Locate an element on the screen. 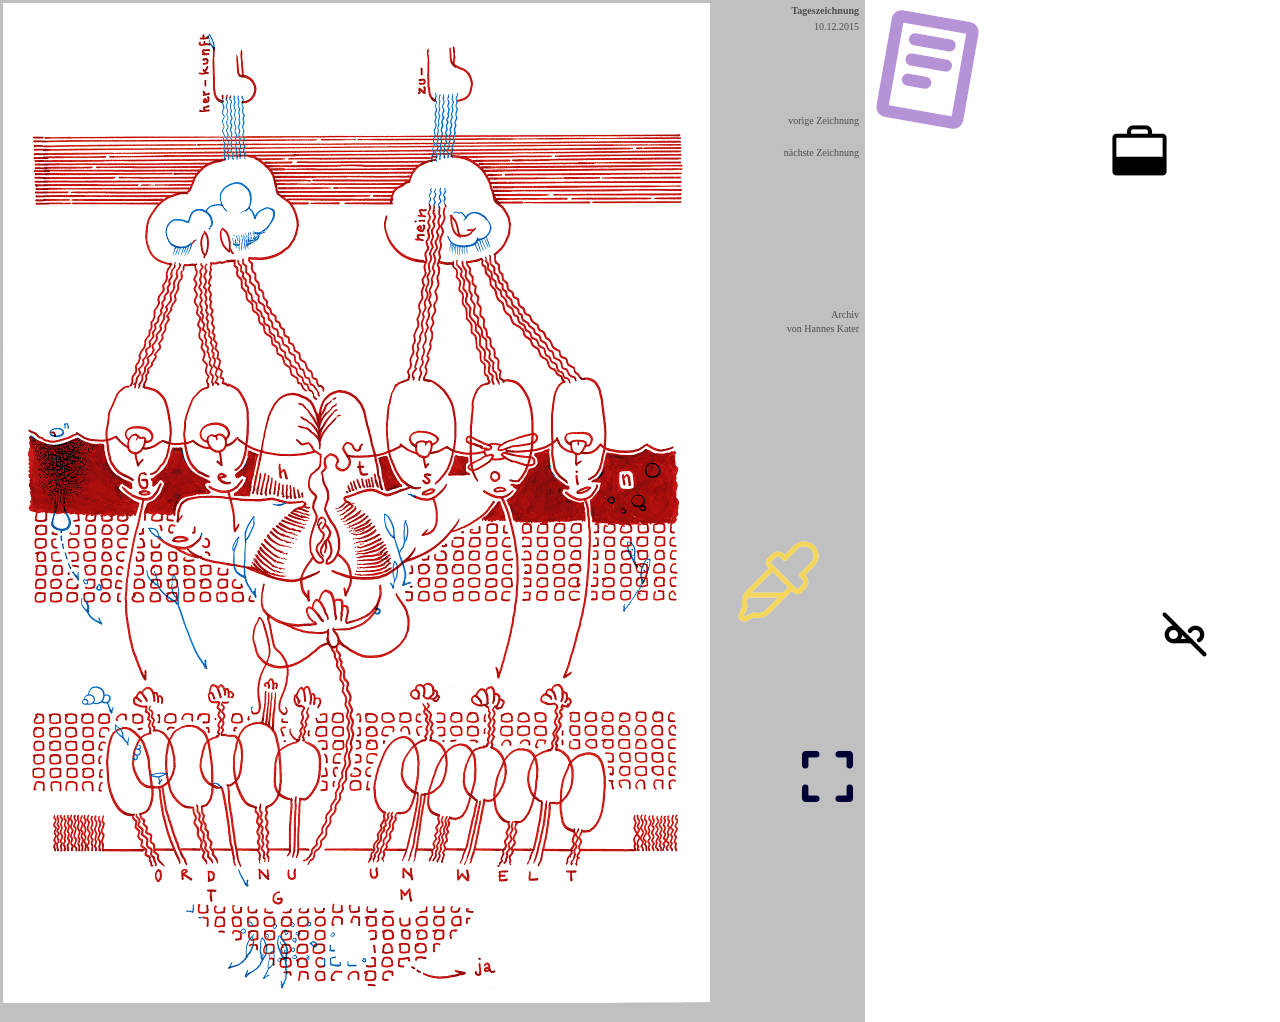 This screenshot has height=1022, width=1280. access travel or trip planning features is located at coordinates (1139, 152).